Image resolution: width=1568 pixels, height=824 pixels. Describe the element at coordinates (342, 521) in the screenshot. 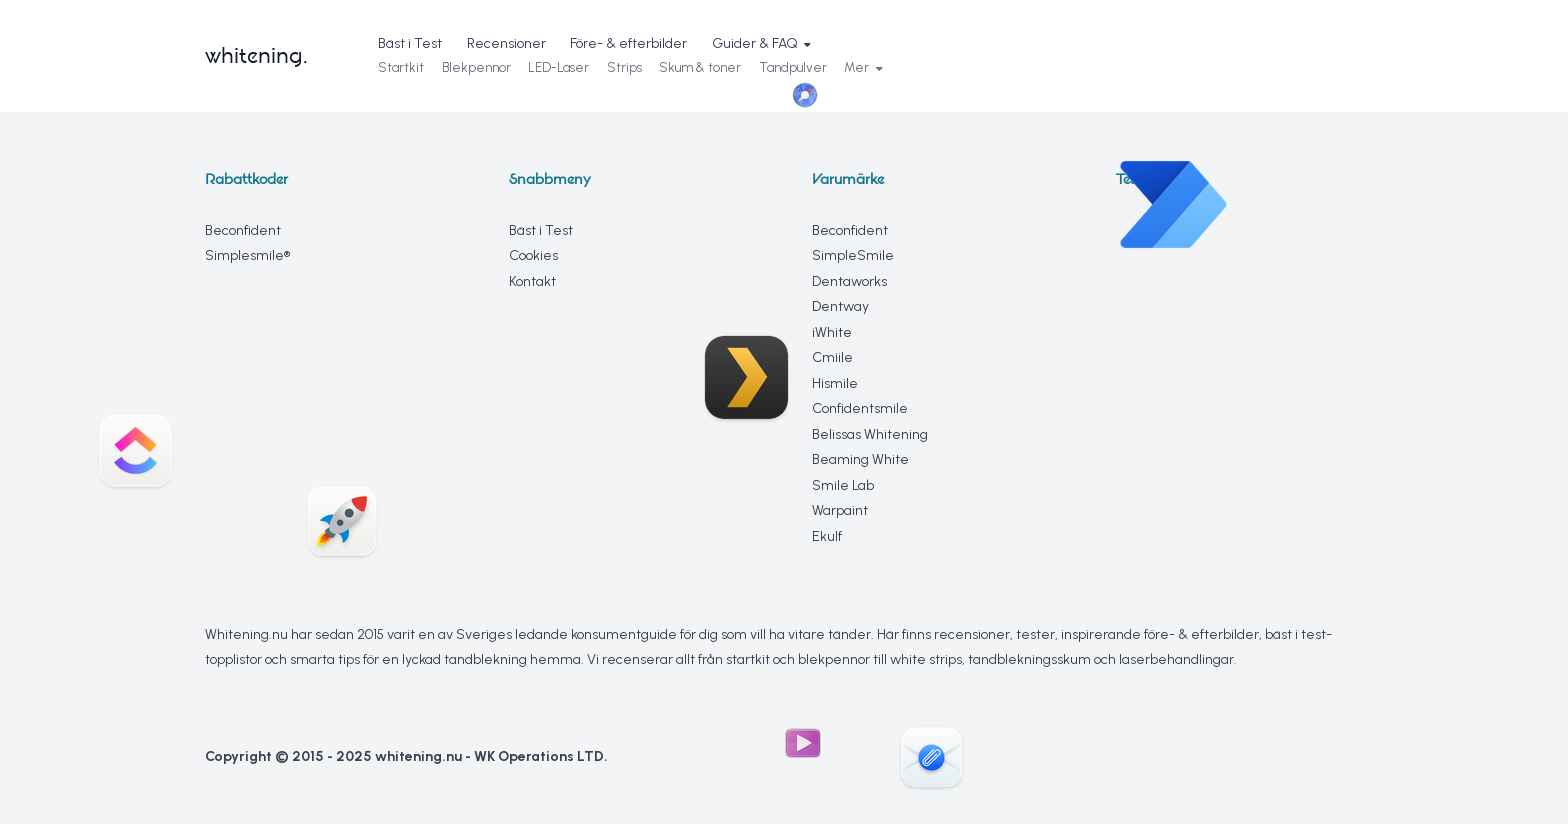

I see `launch ibus typing booster input method` at that location.